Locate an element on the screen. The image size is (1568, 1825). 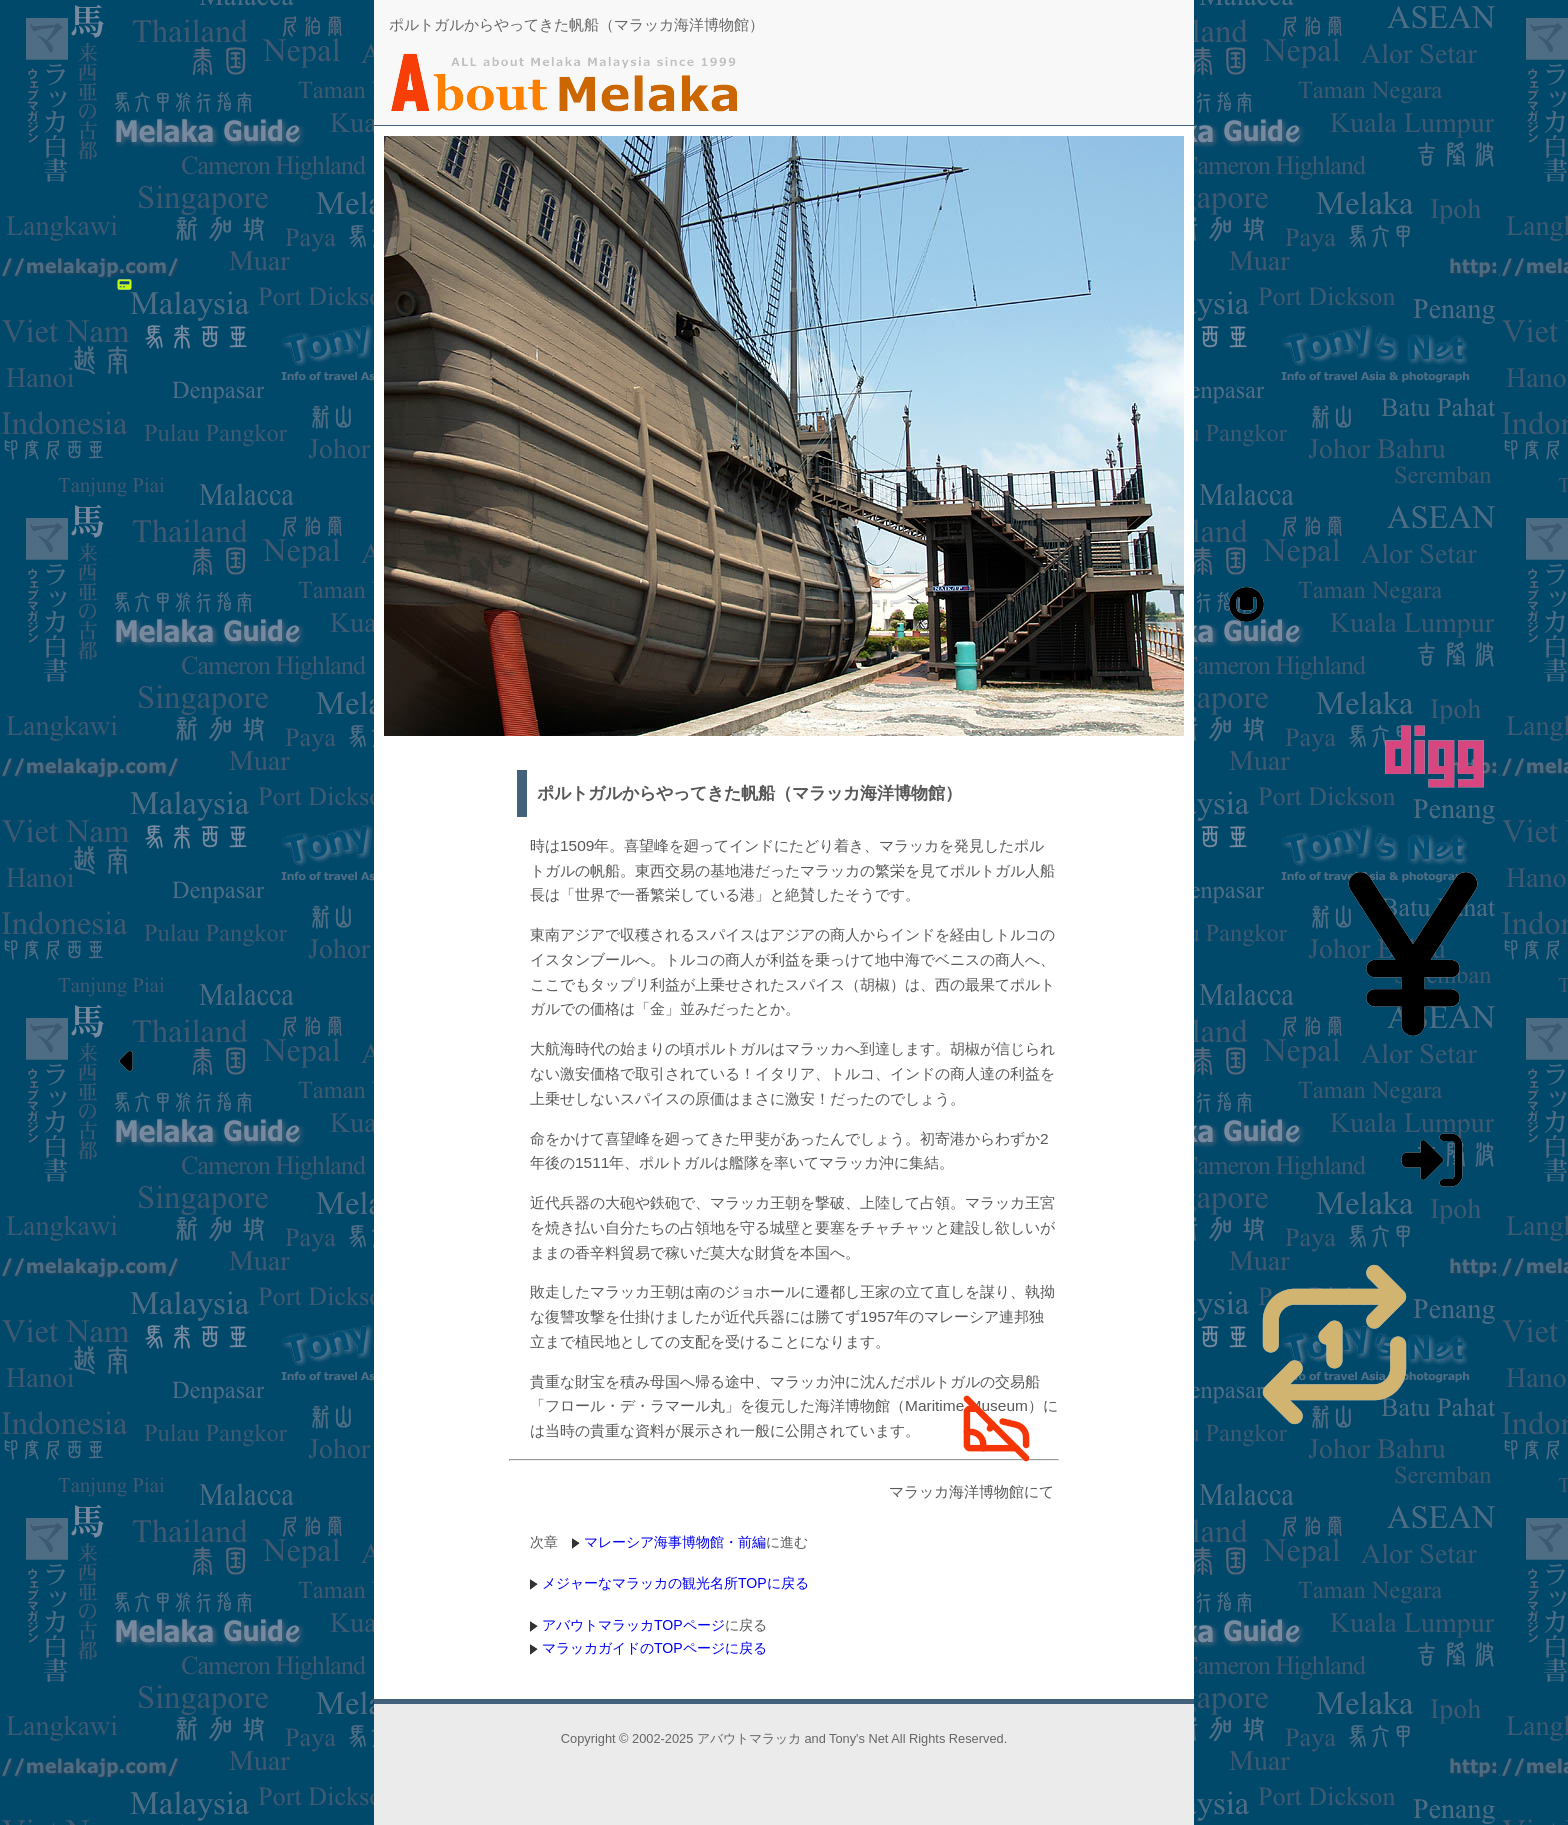
navigate to the previous item or screen is located at coordinates (127, 1061).